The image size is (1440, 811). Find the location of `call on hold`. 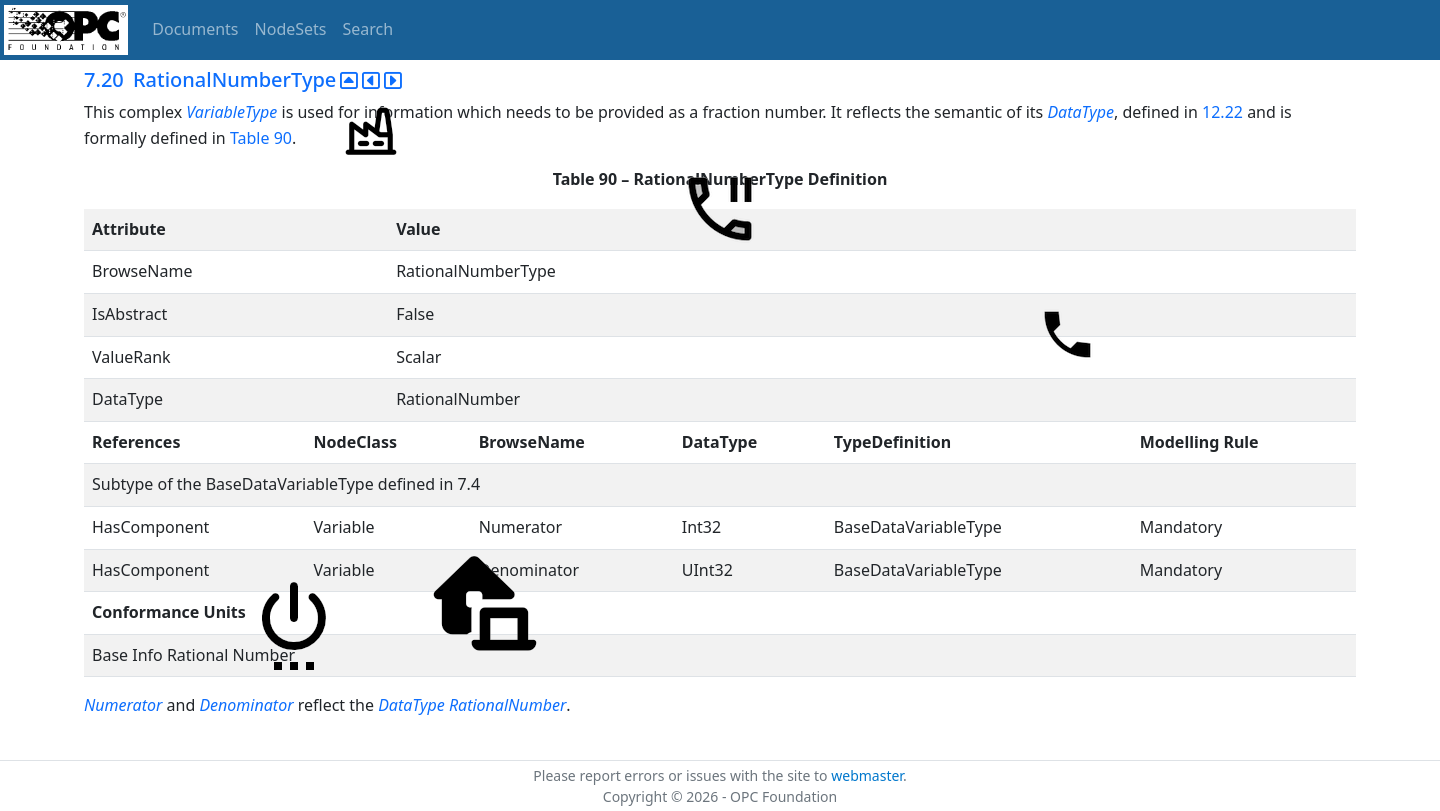

call on hold is located at coordinates (720, 209).